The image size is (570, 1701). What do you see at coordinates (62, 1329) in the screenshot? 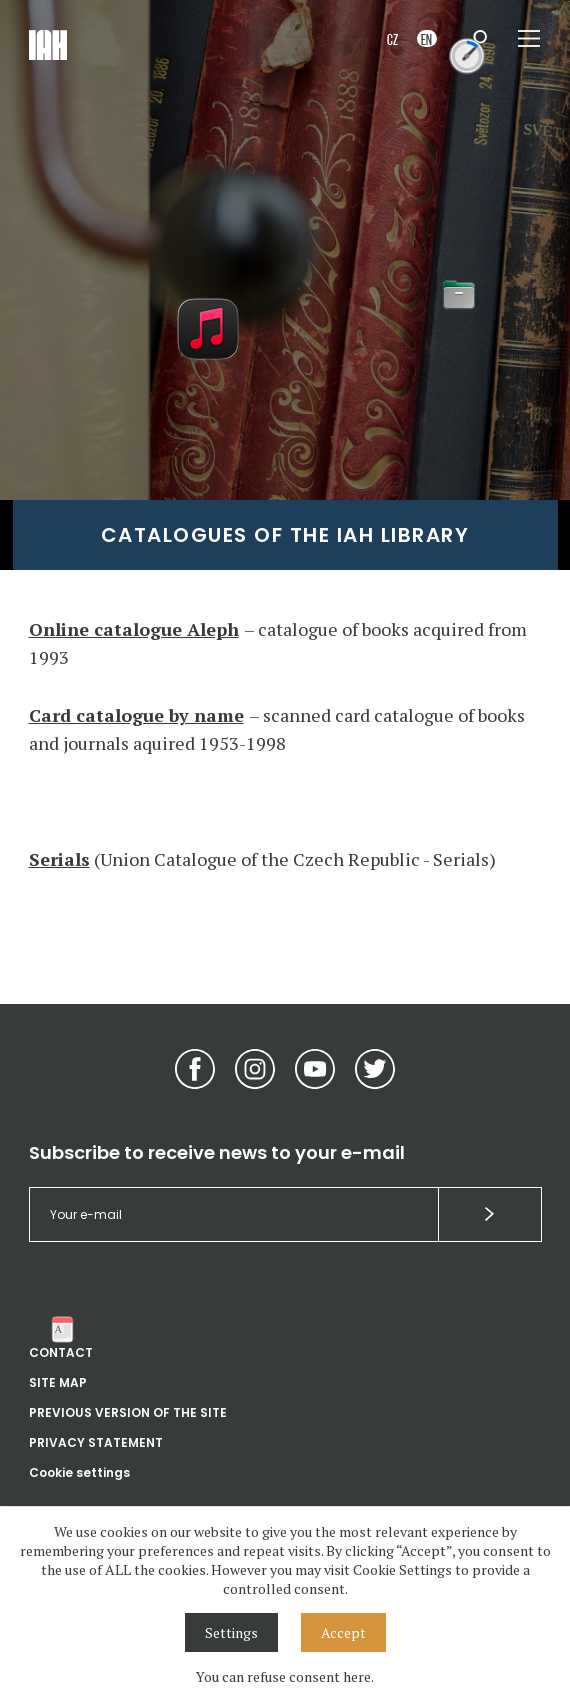
I see `open ebook reader application` at bounding box center [62, 1329].